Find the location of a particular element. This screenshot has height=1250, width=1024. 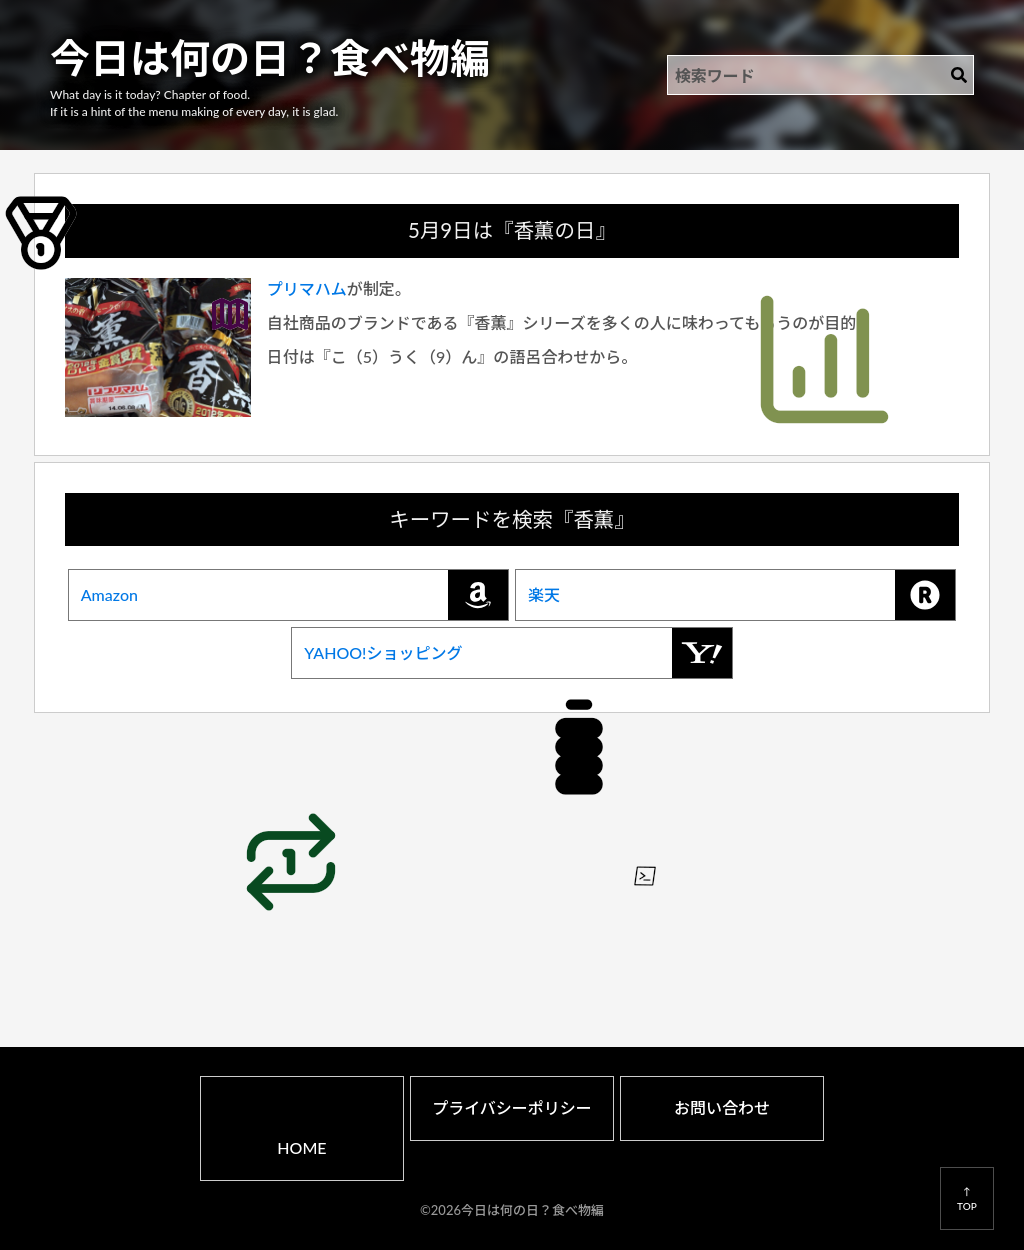

view analytics or statistics is located at coordinates (824, 359).